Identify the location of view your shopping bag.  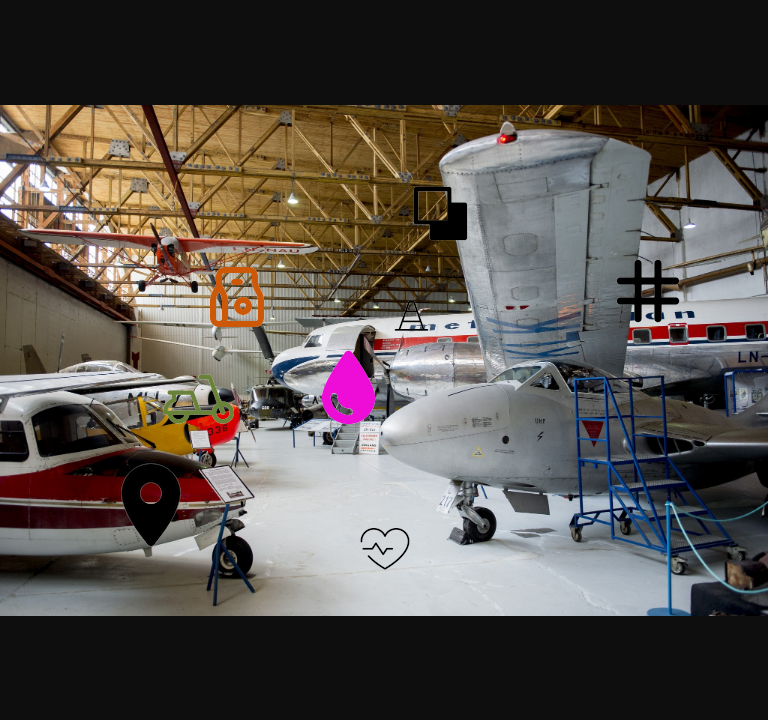
(237, 297).